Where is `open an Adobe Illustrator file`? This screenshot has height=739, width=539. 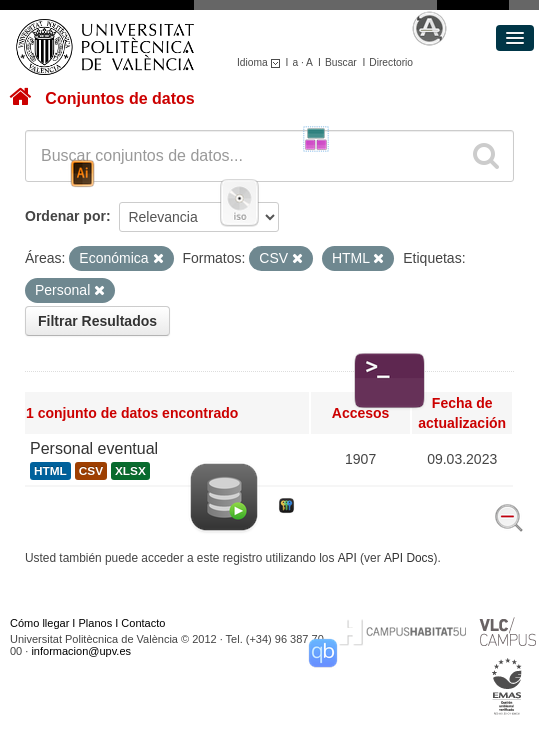
open an Adobe Illustrator file is located at coordinates (82, 173).